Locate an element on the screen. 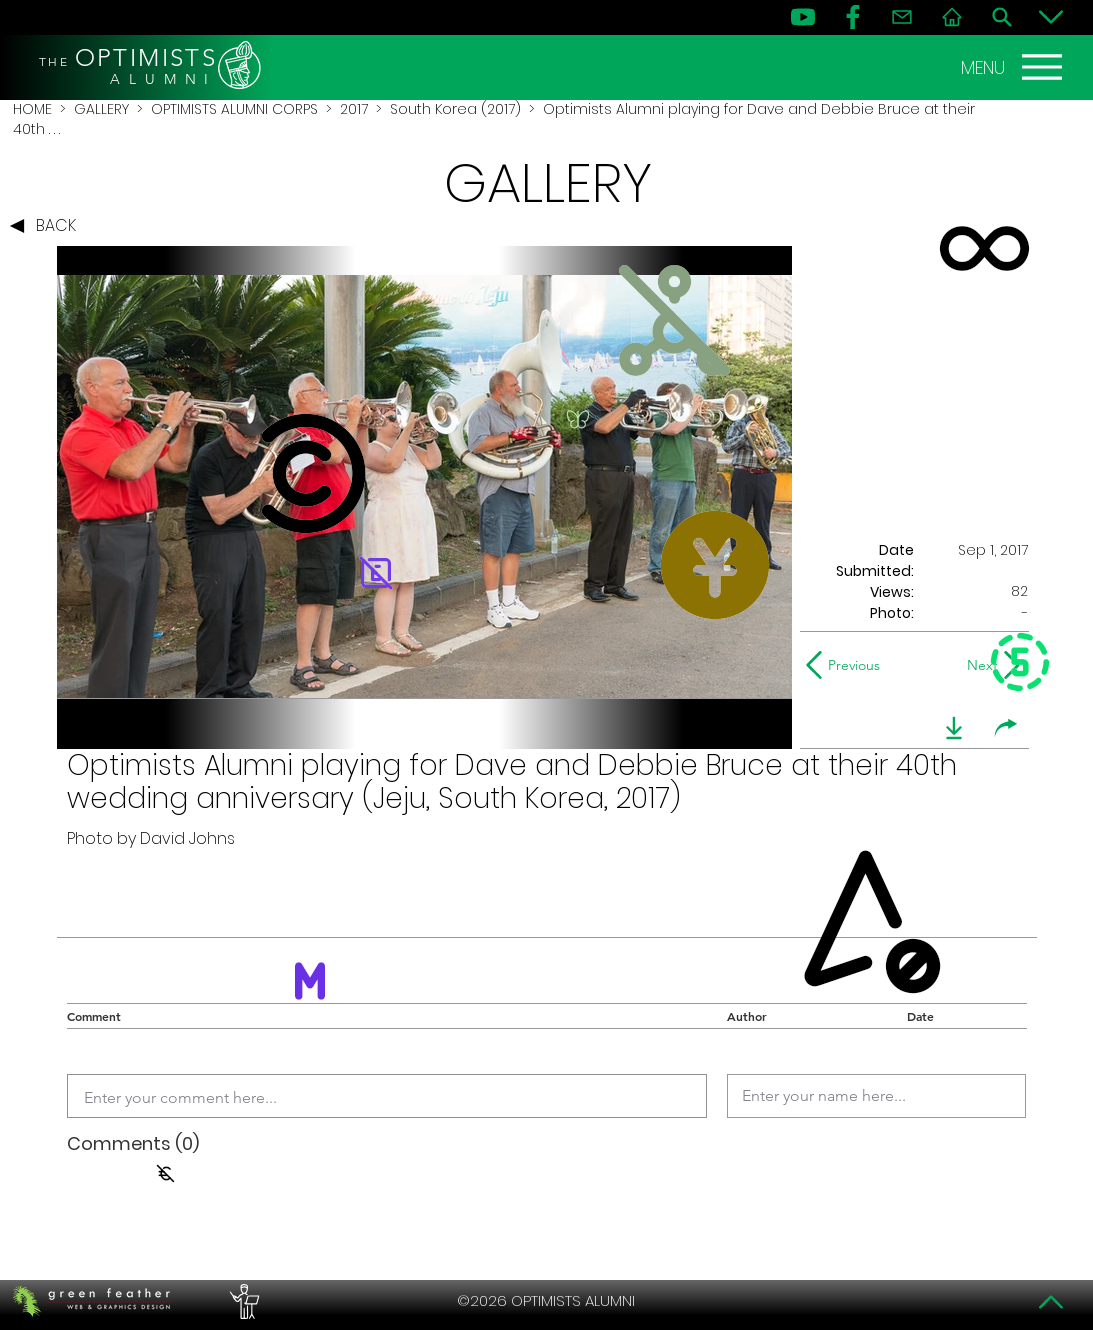 Image resolution: width=1093 pixels, height=1330 pixels. indicates unlimited or infinite content is located at coordinates (984, 248).